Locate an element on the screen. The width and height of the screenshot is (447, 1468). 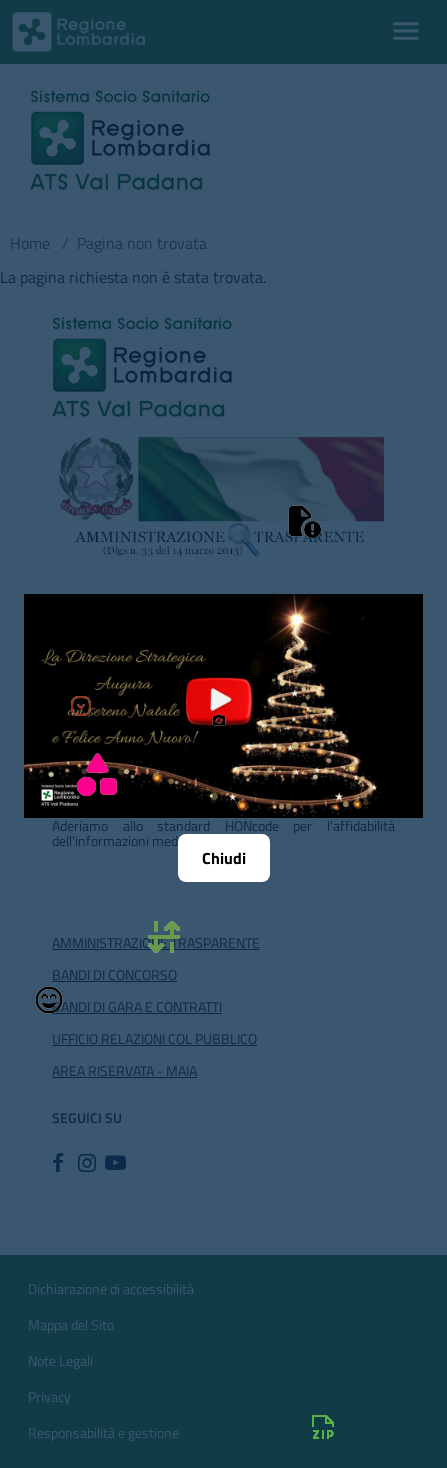
file error or issue detected is located at coordinates (304, 521).